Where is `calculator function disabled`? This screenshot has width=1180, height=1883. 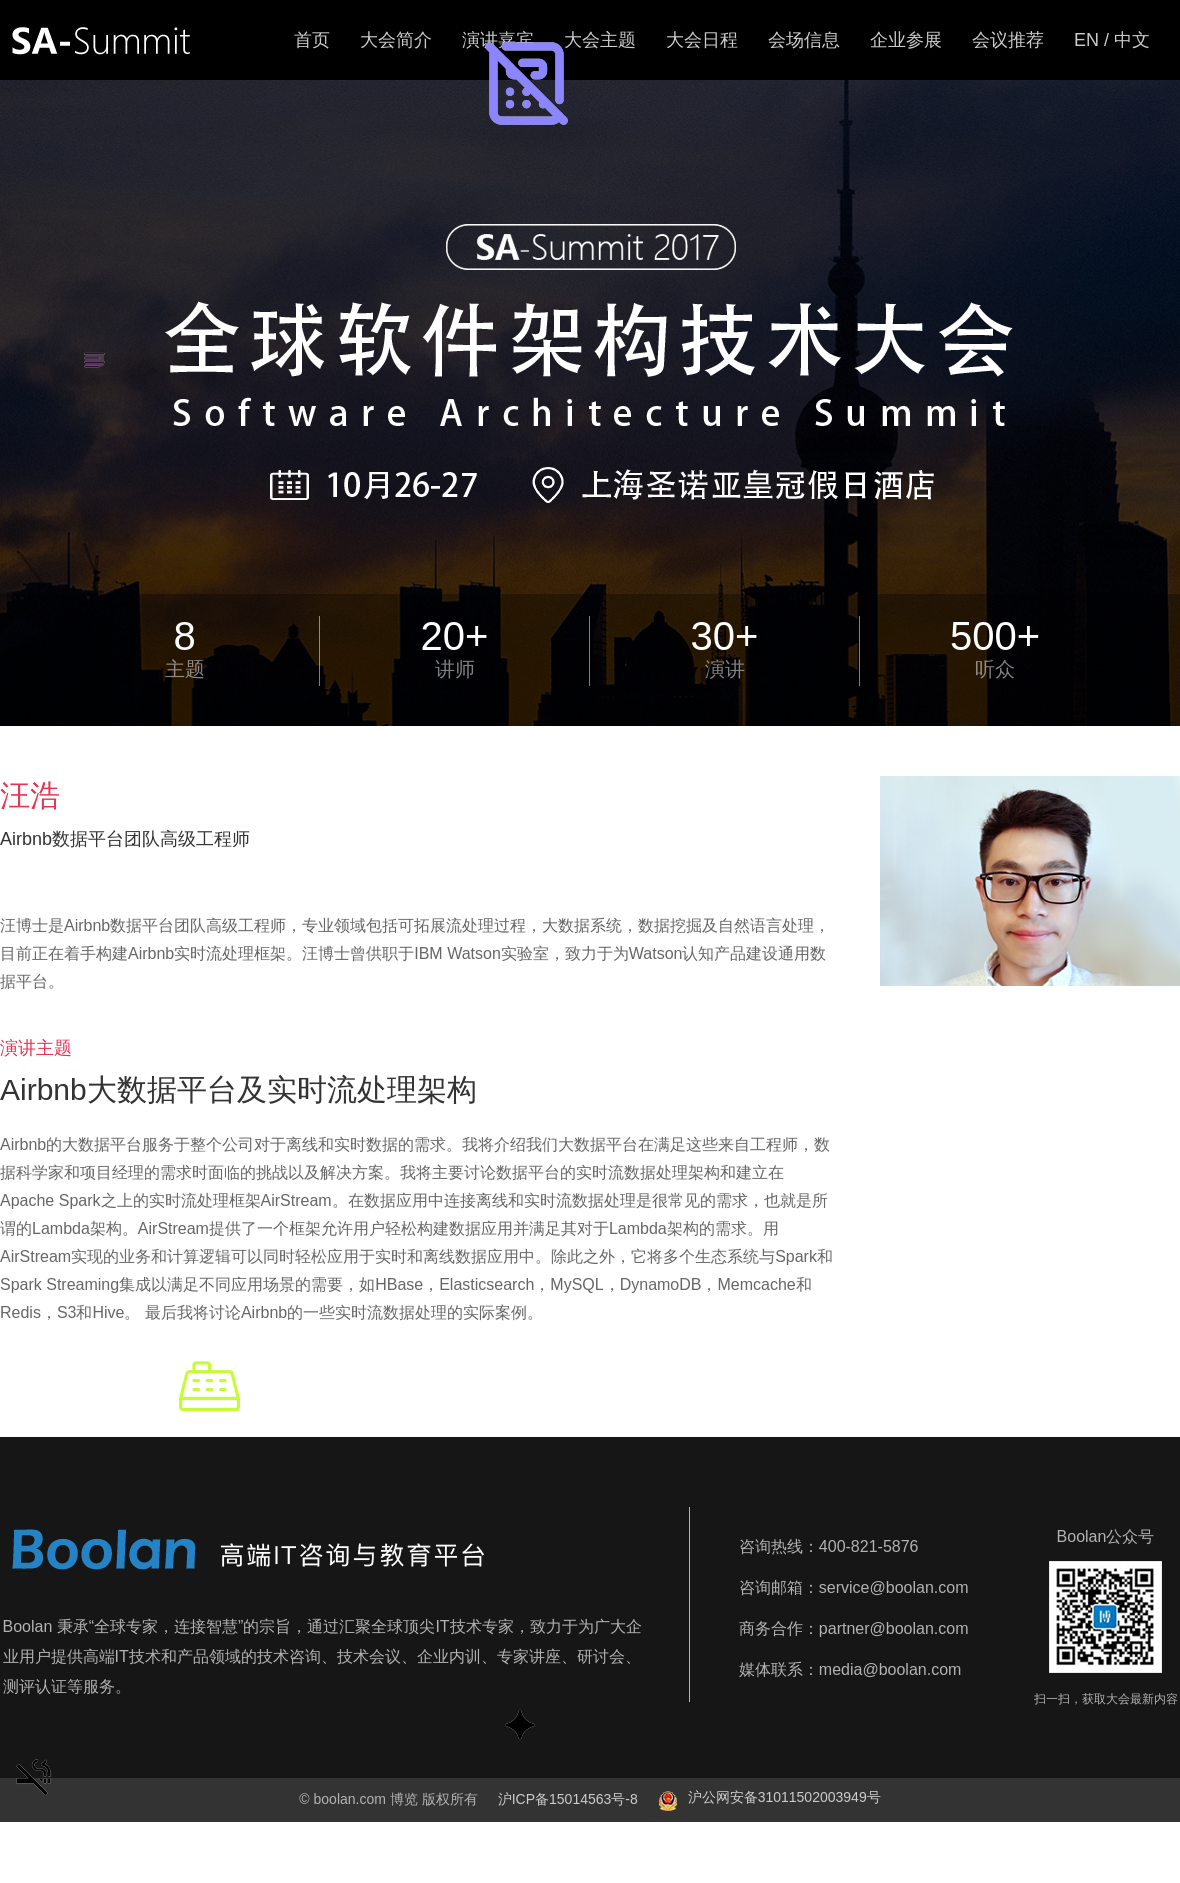 calculator function disabled is located at coordinates (526, 83).